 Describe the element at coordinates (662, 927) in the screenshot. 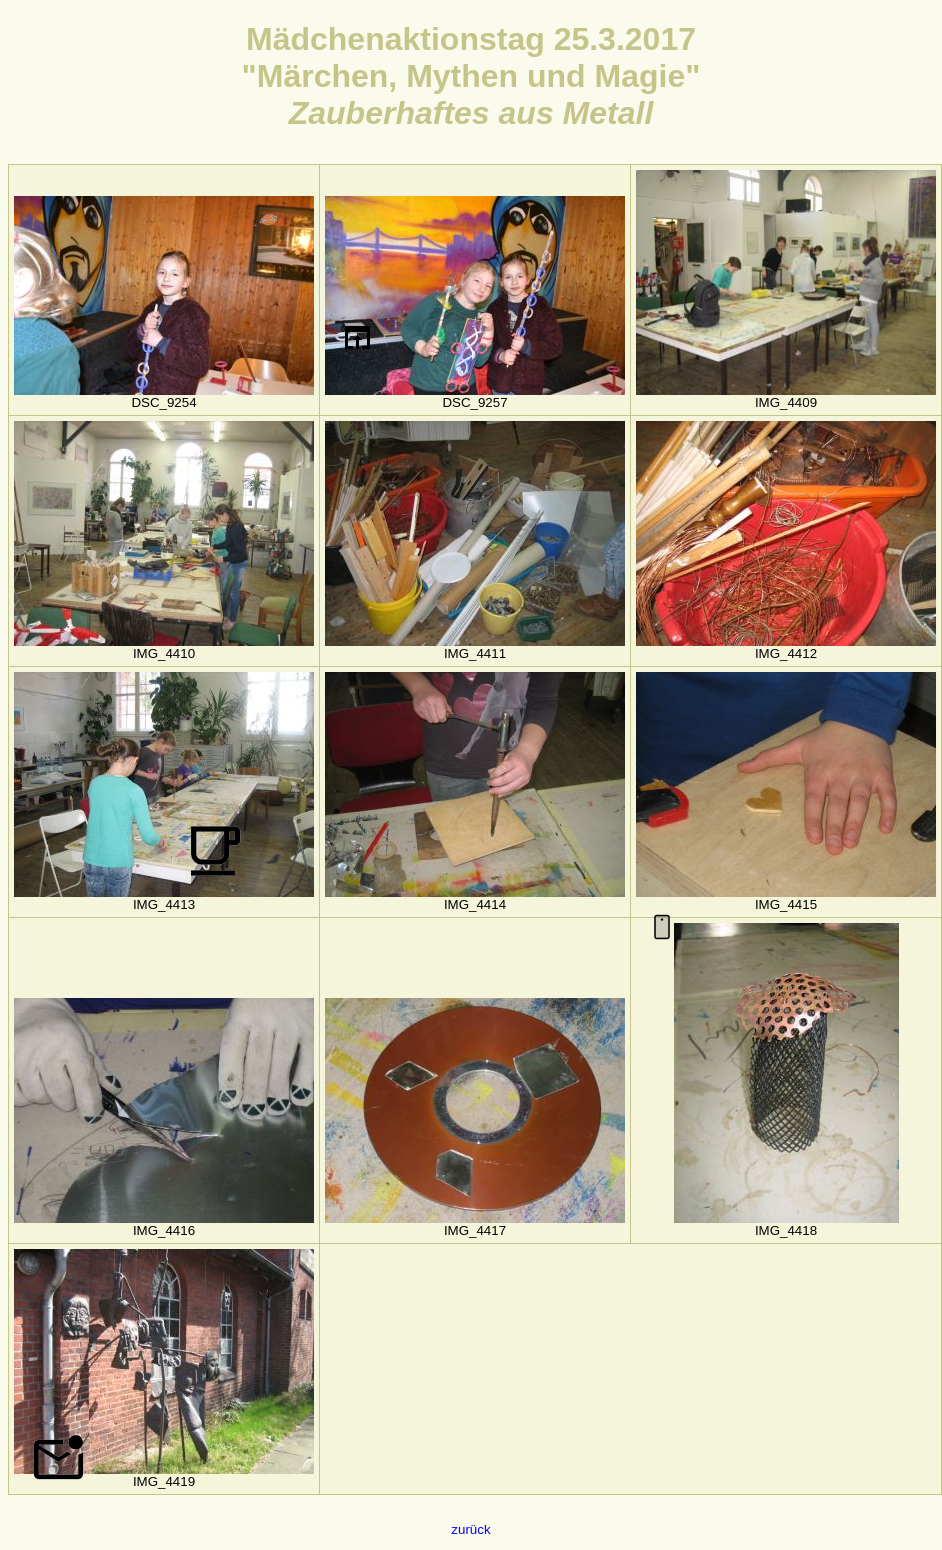

I see `access device camera settings` at that location.